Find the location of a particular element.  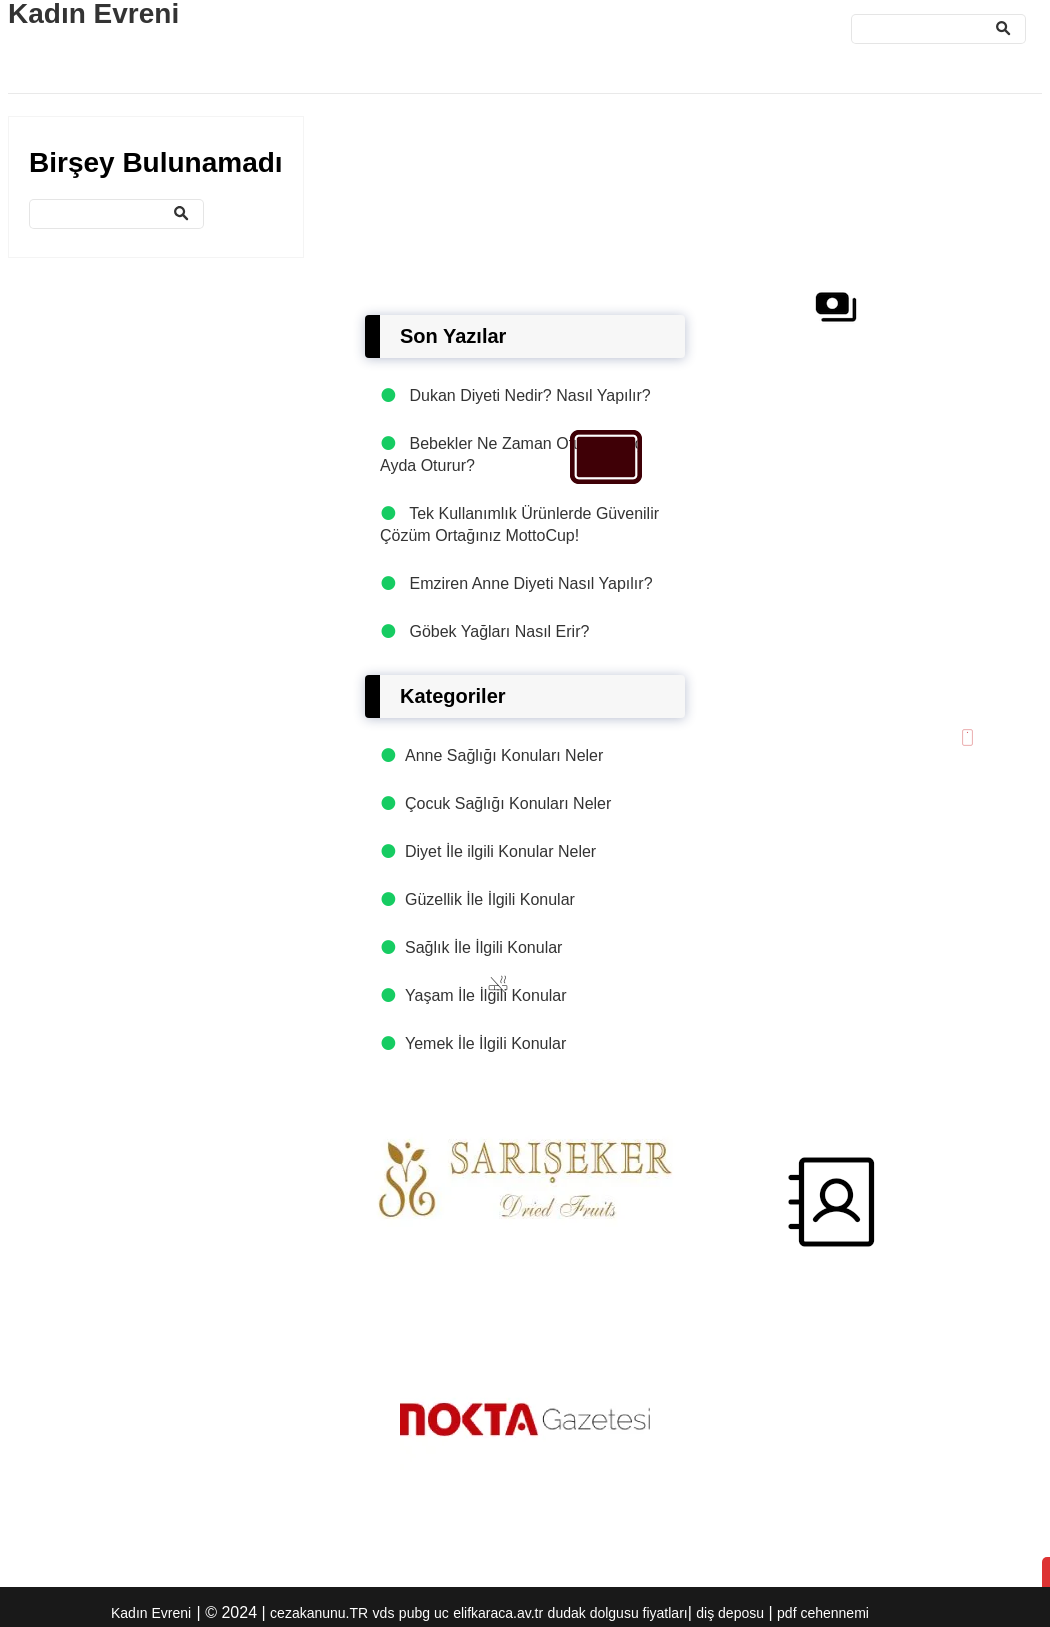

open your contacts or address book is located at coordinates (833, 1202).